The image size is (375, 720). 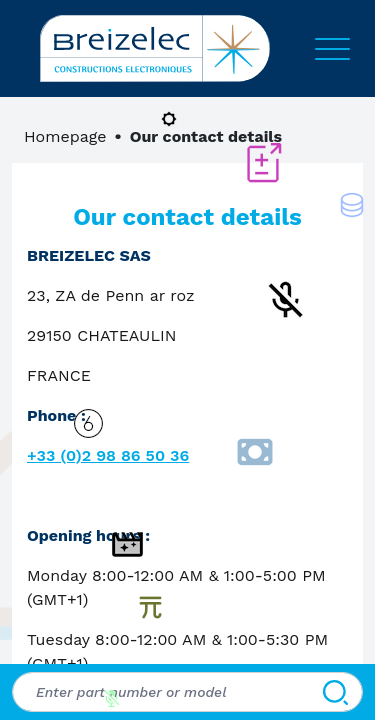 I want to click on adjust screen brightness settings, so click(x=169, y=119).